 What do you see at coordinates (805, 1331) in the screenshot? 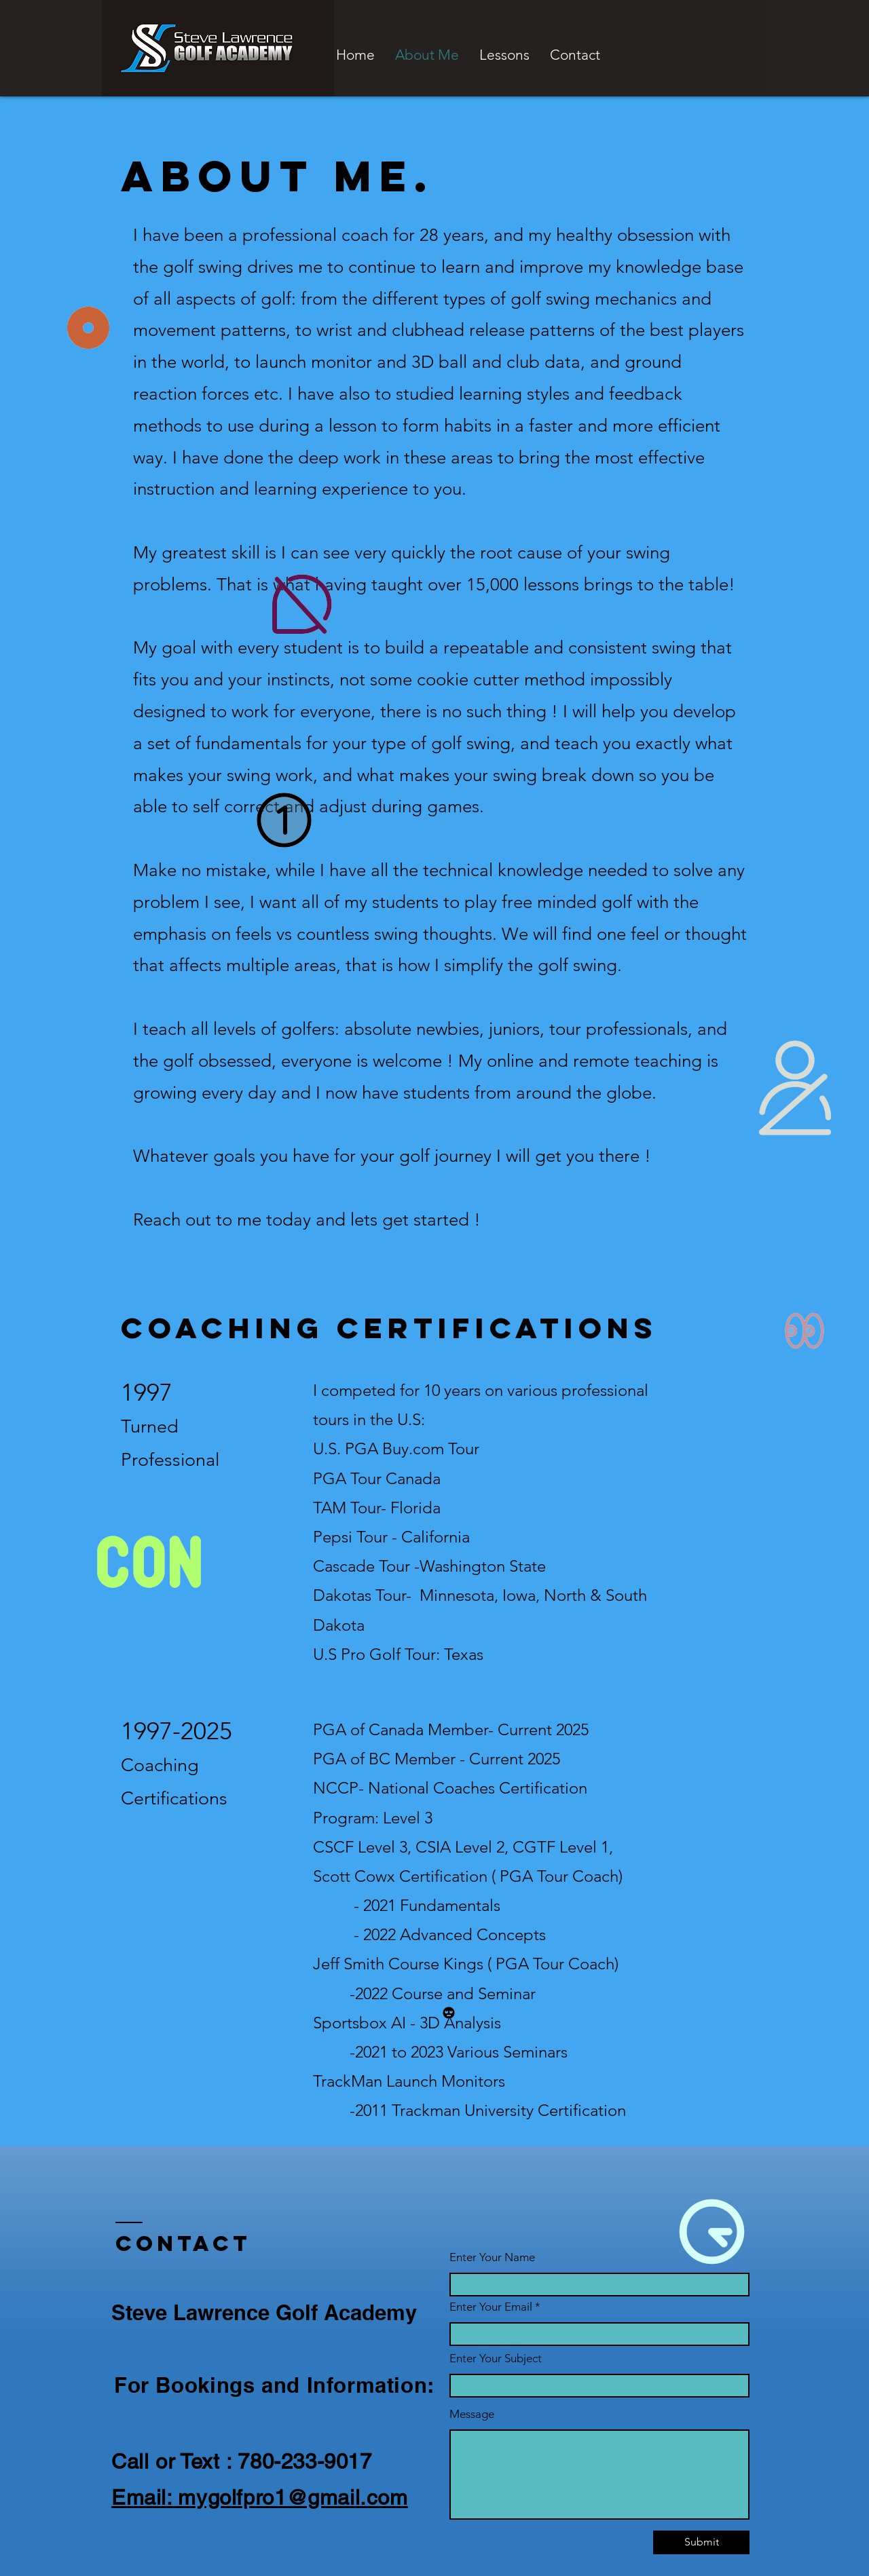
I see `view who has seen your content` at bounding box center [805, 1331].